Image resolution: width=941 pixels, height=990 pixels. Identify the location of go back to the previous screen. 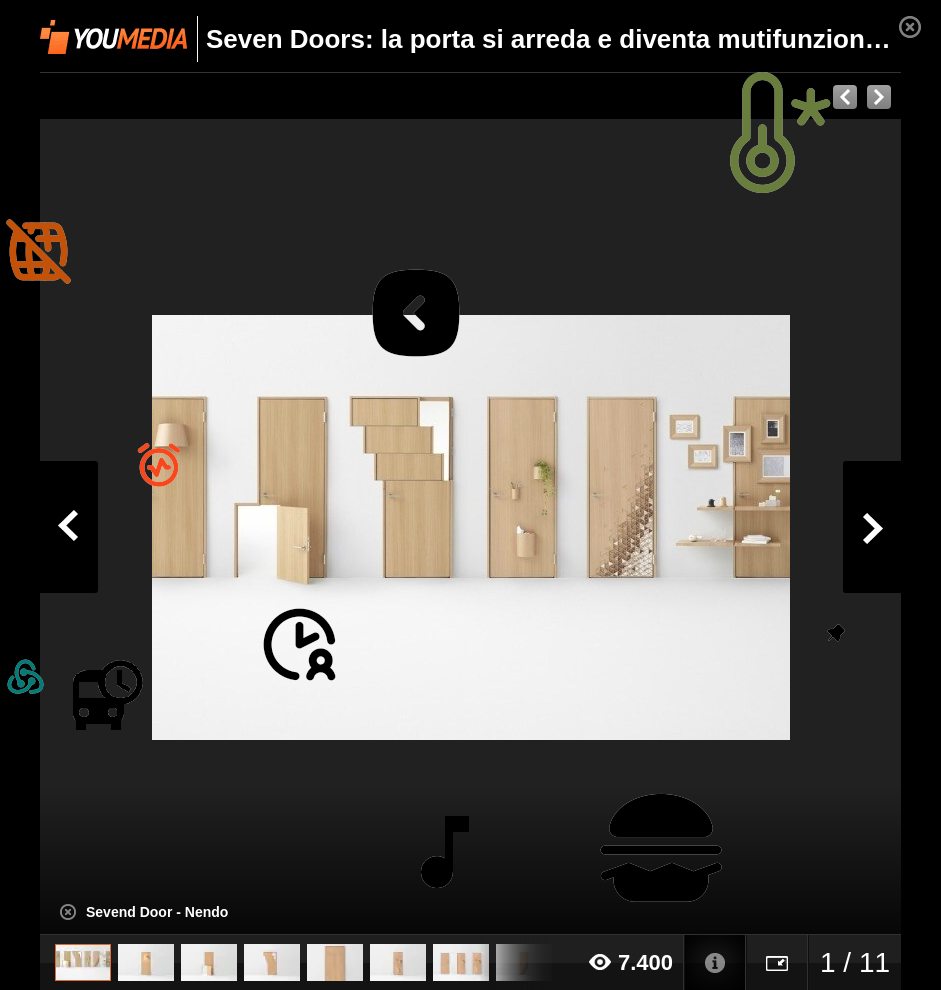
(416, 313).